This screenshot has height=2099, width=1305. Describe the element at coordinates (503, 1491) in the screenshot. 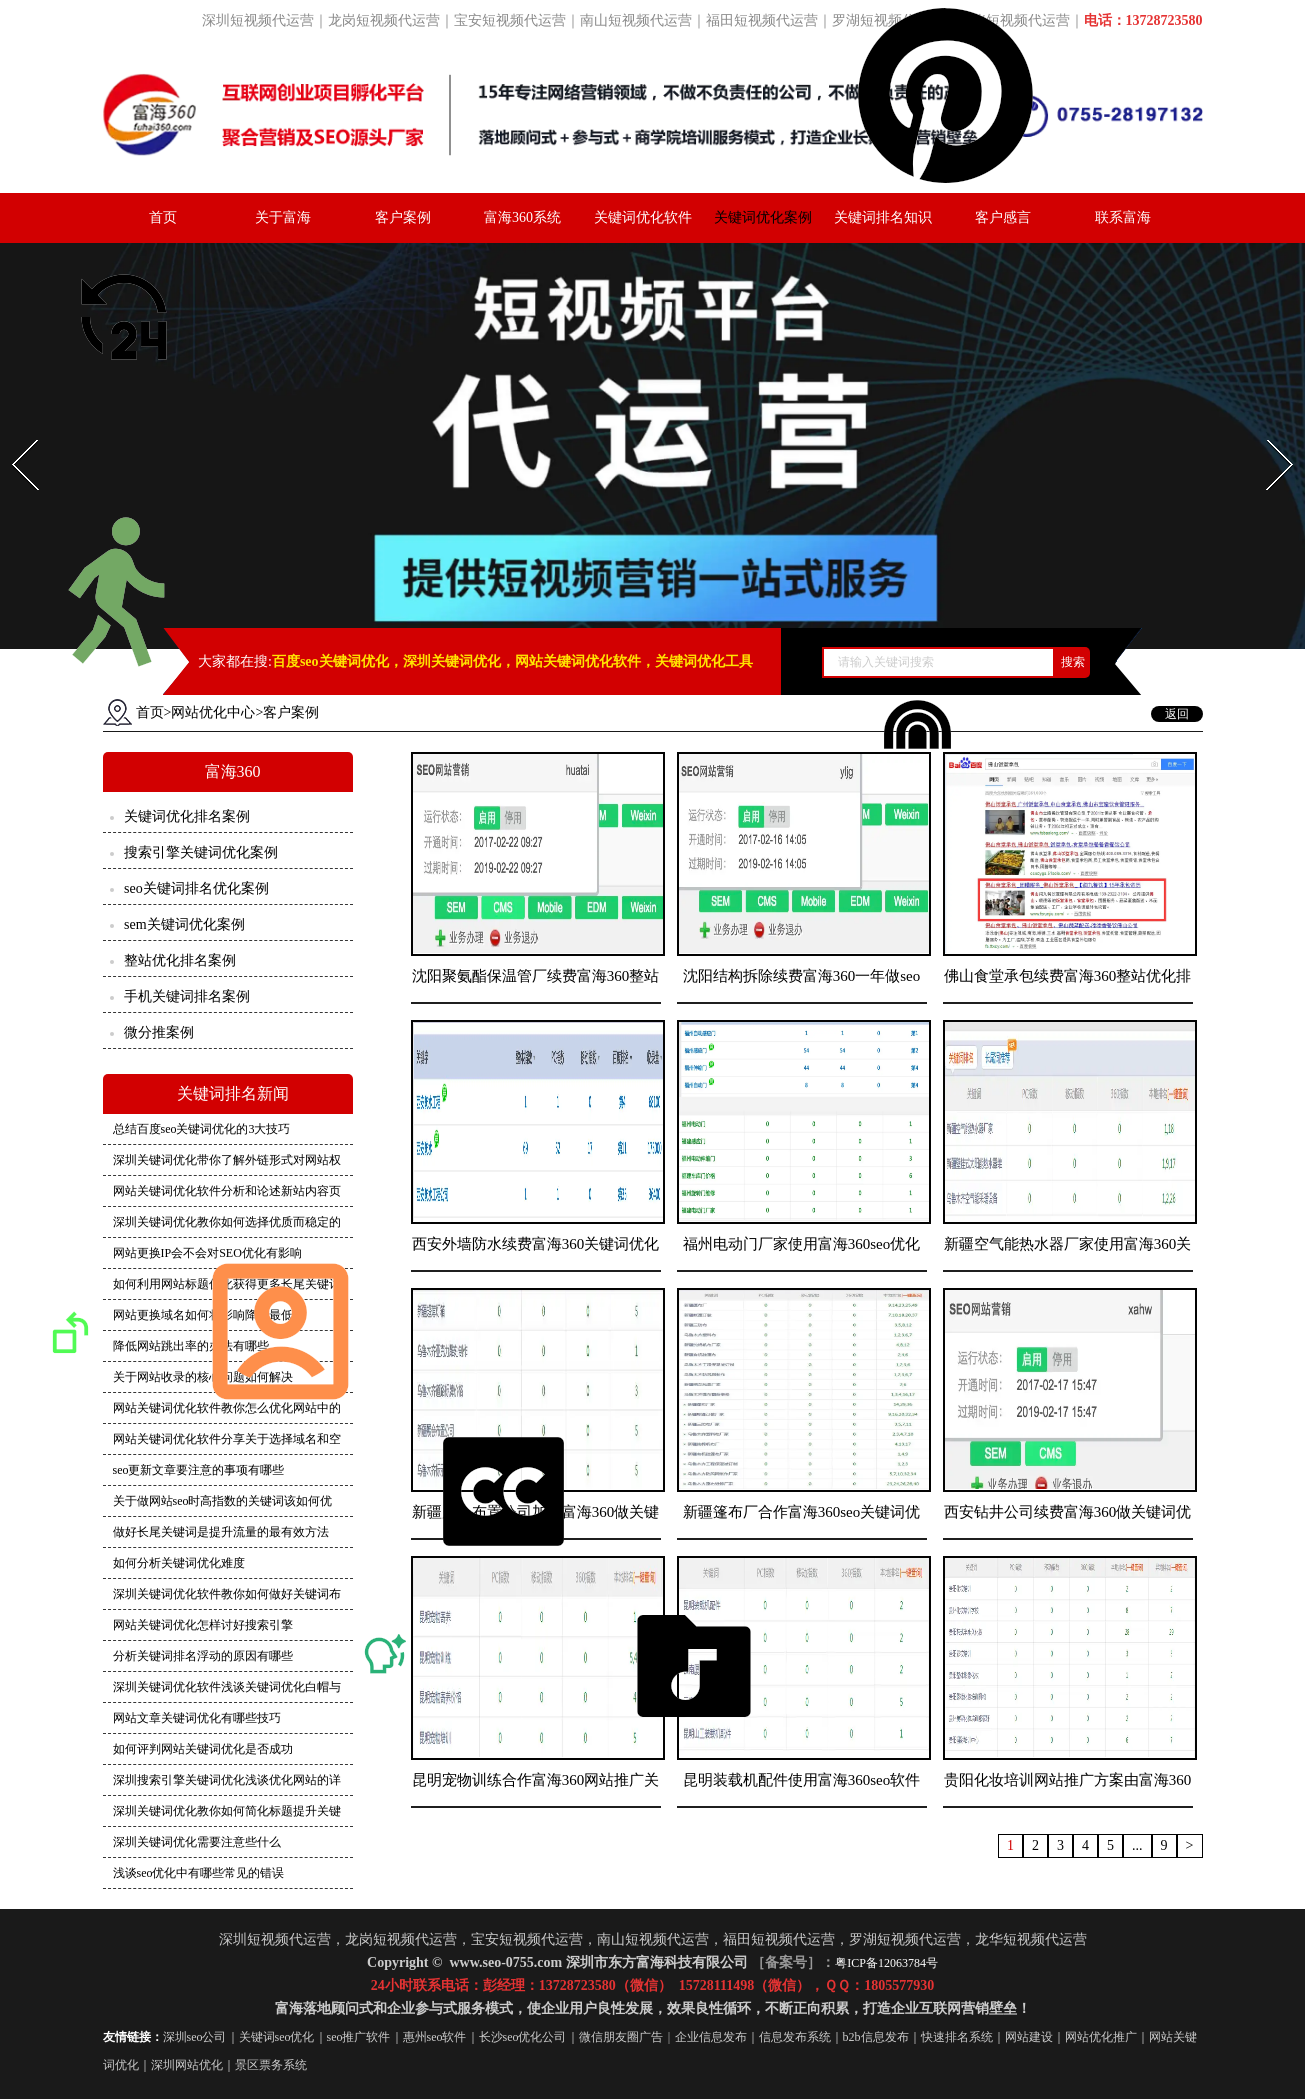

I see `enable closed captions for video content` at that location.